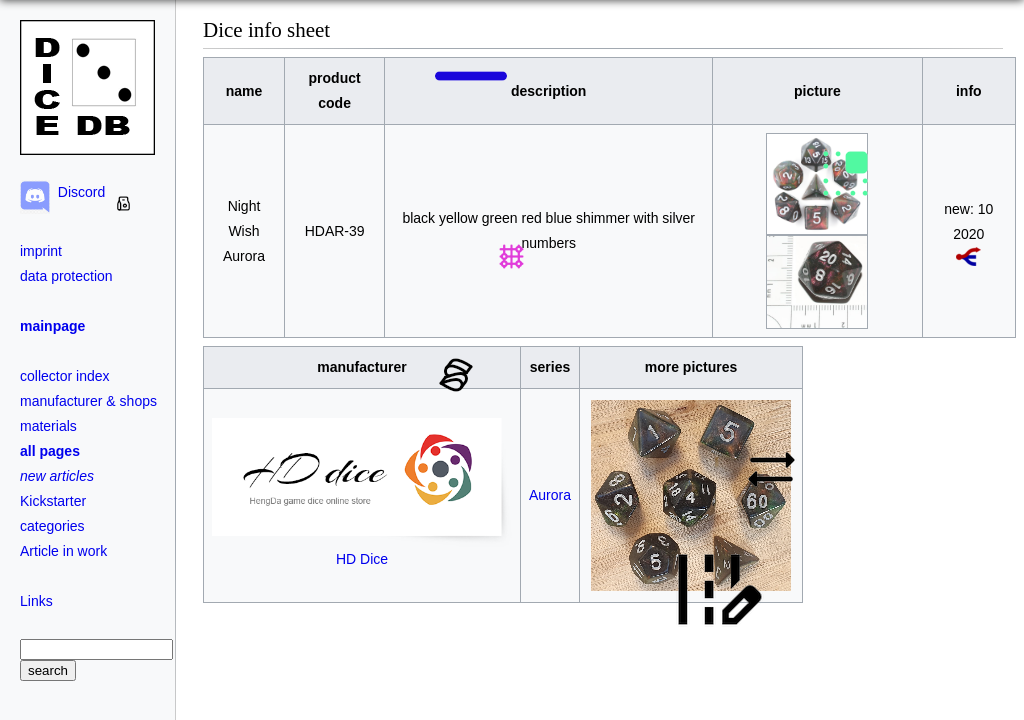 The image size is (1024, 720). I want to click on view data points on a grid chart, so click(511, 256).